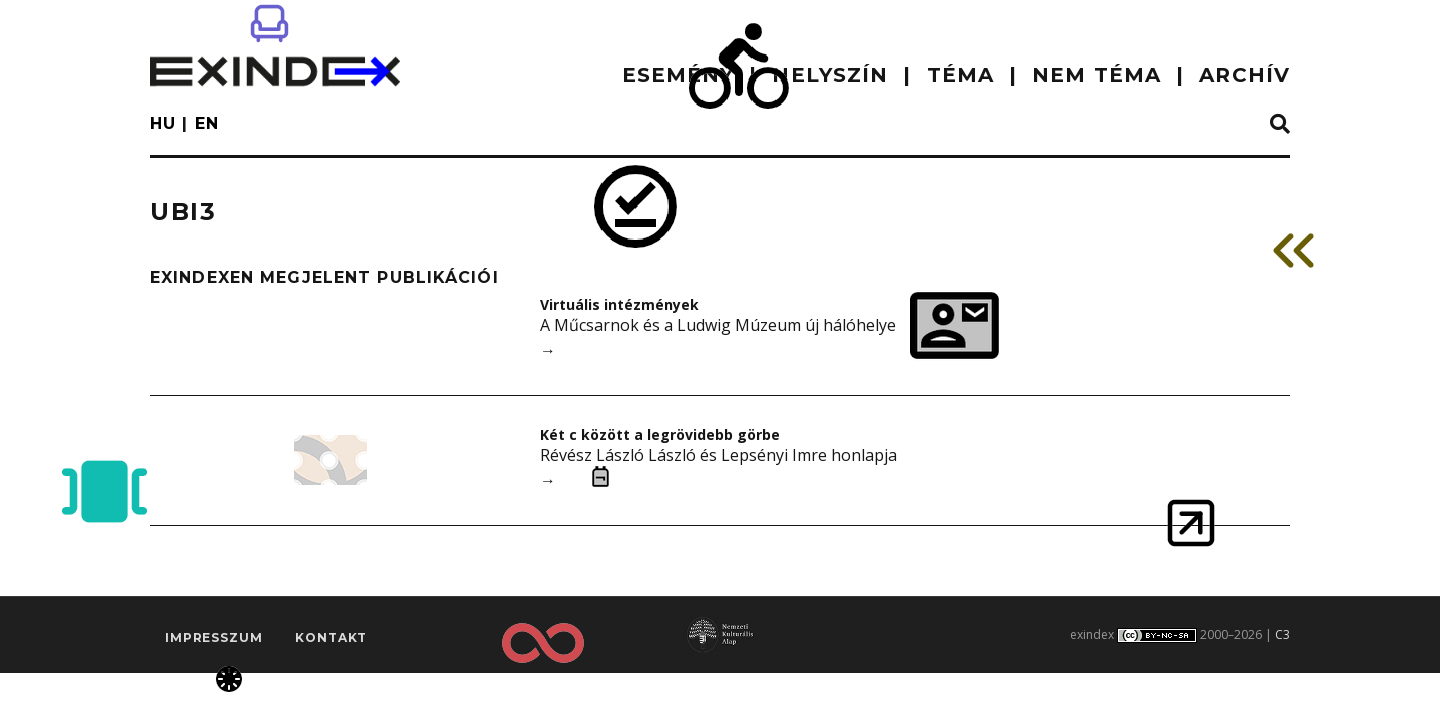  Describe the element at coordinates (543, 643) in the screenshot. I see `toggle infinite loop or repeat mode` at that location.